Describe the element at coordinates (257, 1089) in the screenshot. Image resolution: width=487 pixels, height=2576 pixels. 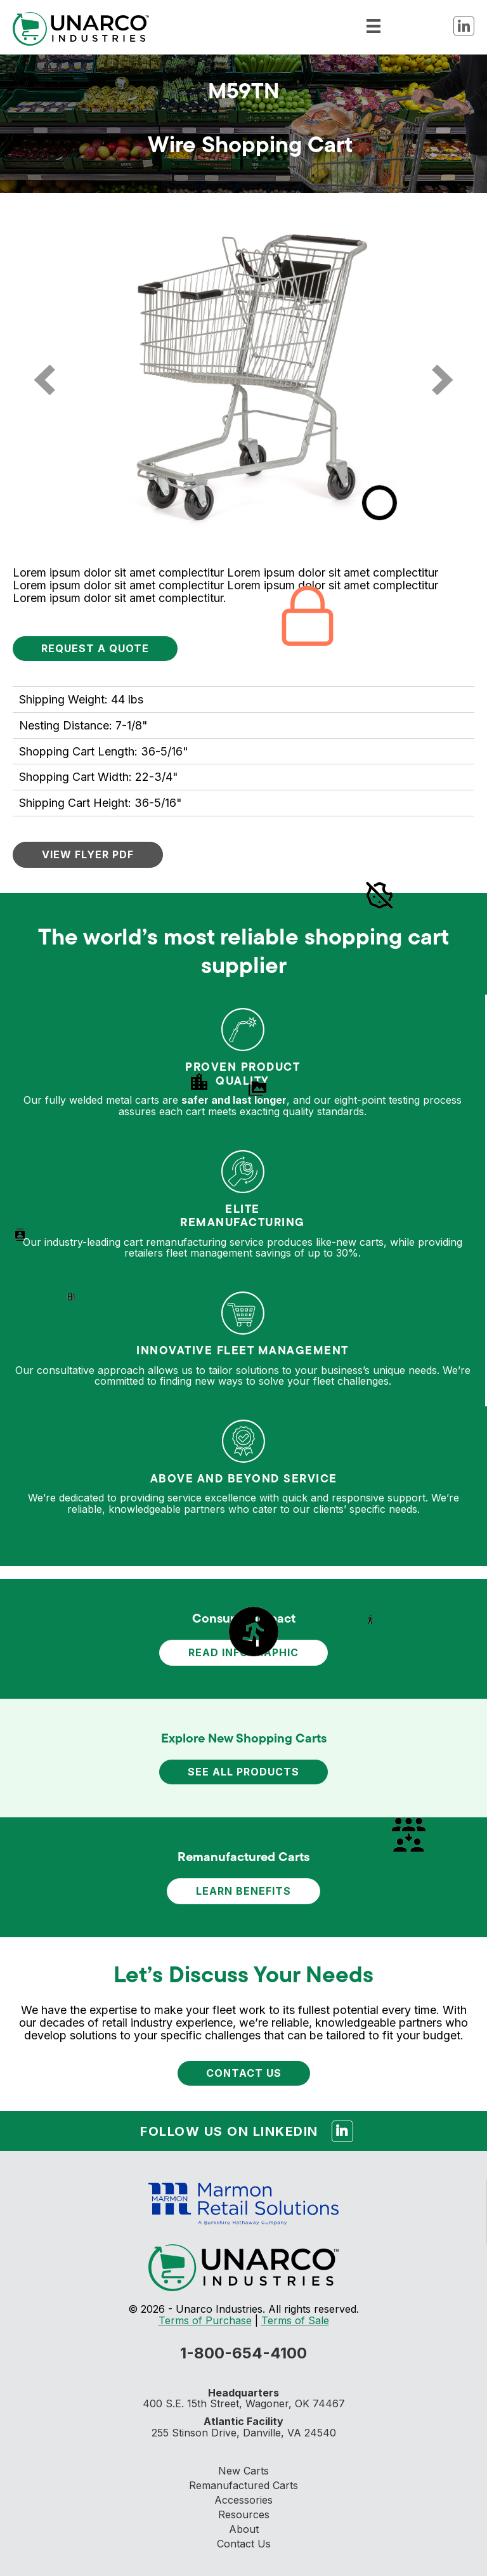
I see `access photo and video library` at that location.